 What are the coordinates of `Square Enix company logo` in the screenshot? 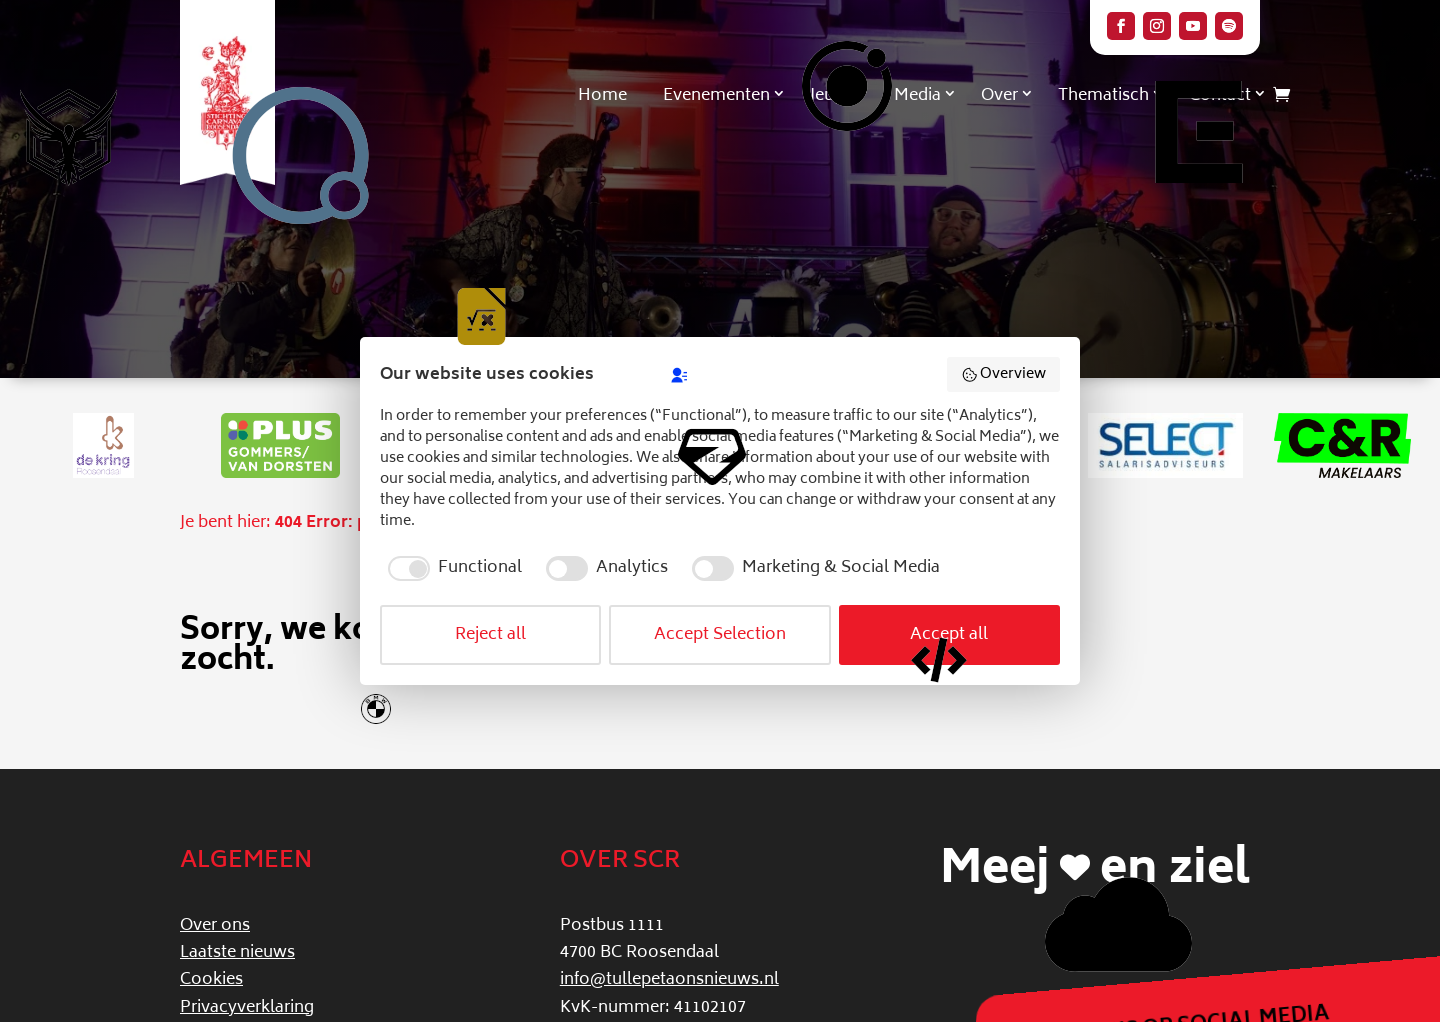 It's located at (1199, 132).